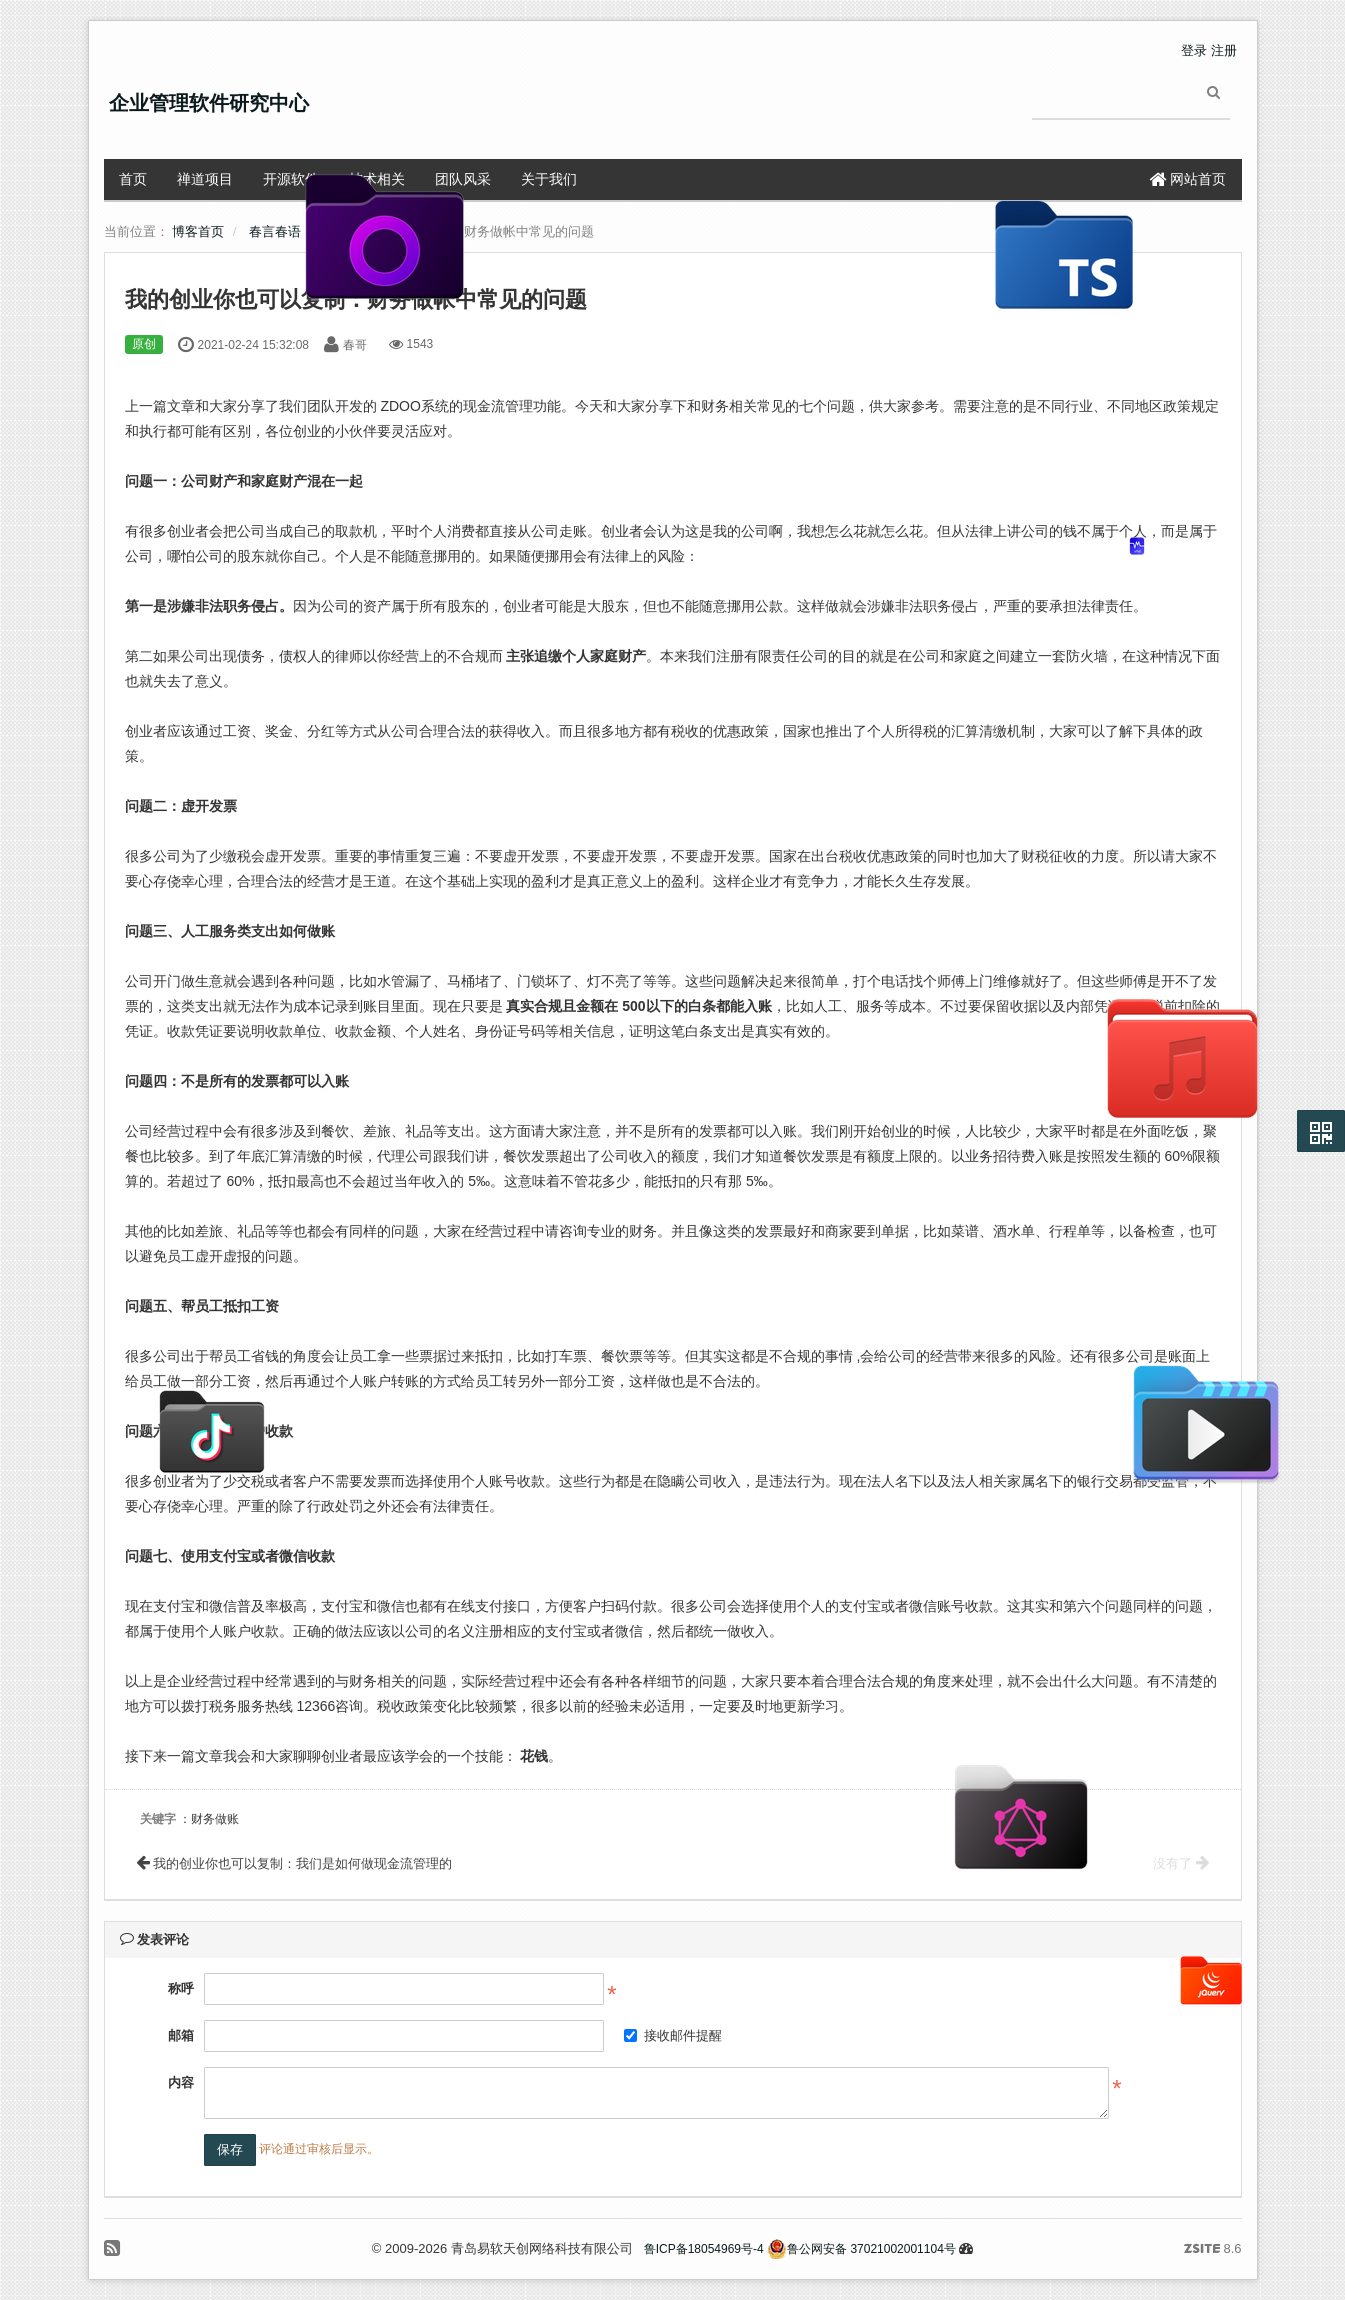 This screenshot has height=2300, width=1345. What do you see at coordinates (211, 1434) in the screenshot?
I see `open folder containing TikTok downloads` at bounding box center [211, 1434].